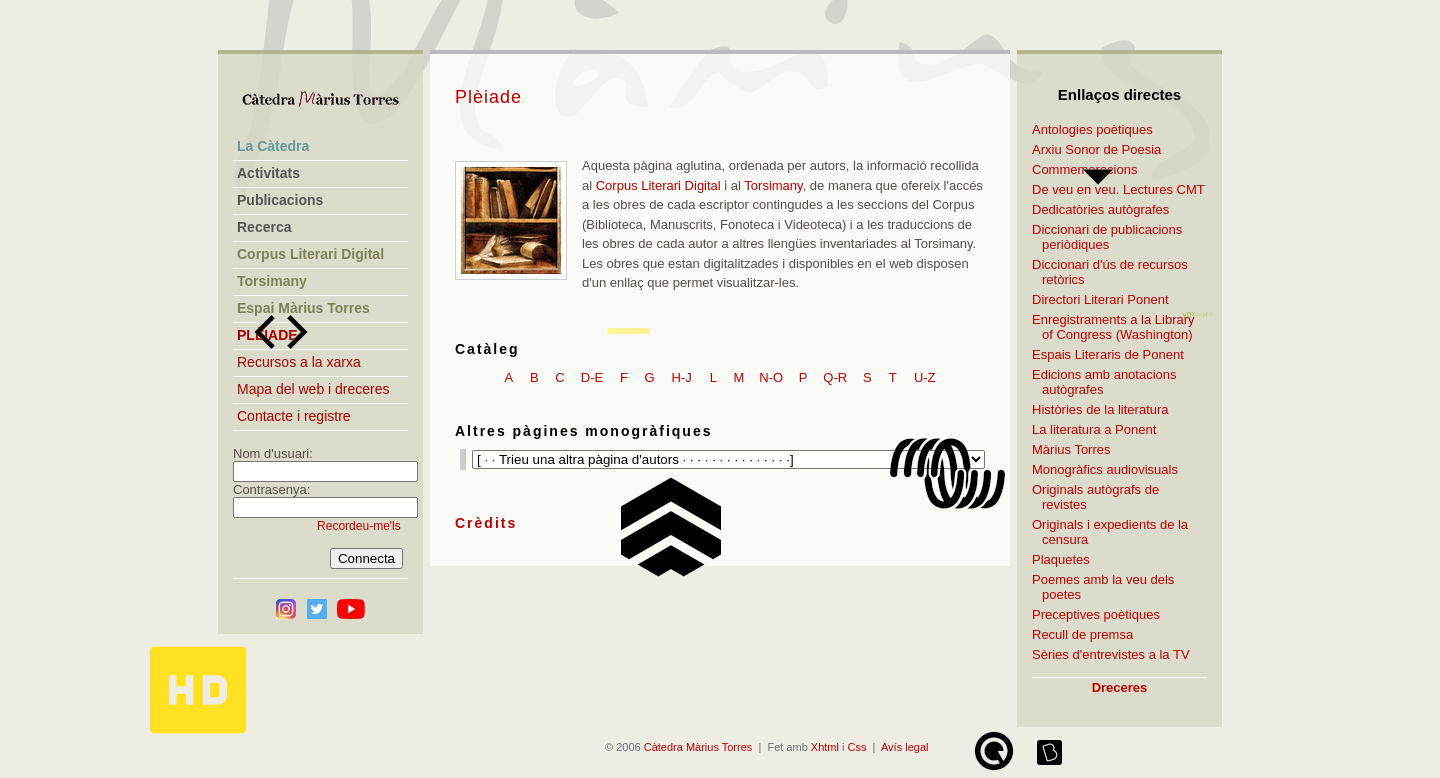 This screenshot has width=1440, height=778. Describe the element at coordinates (629, 331) in the screenshot. I see `remove or subtract an item` at that location.